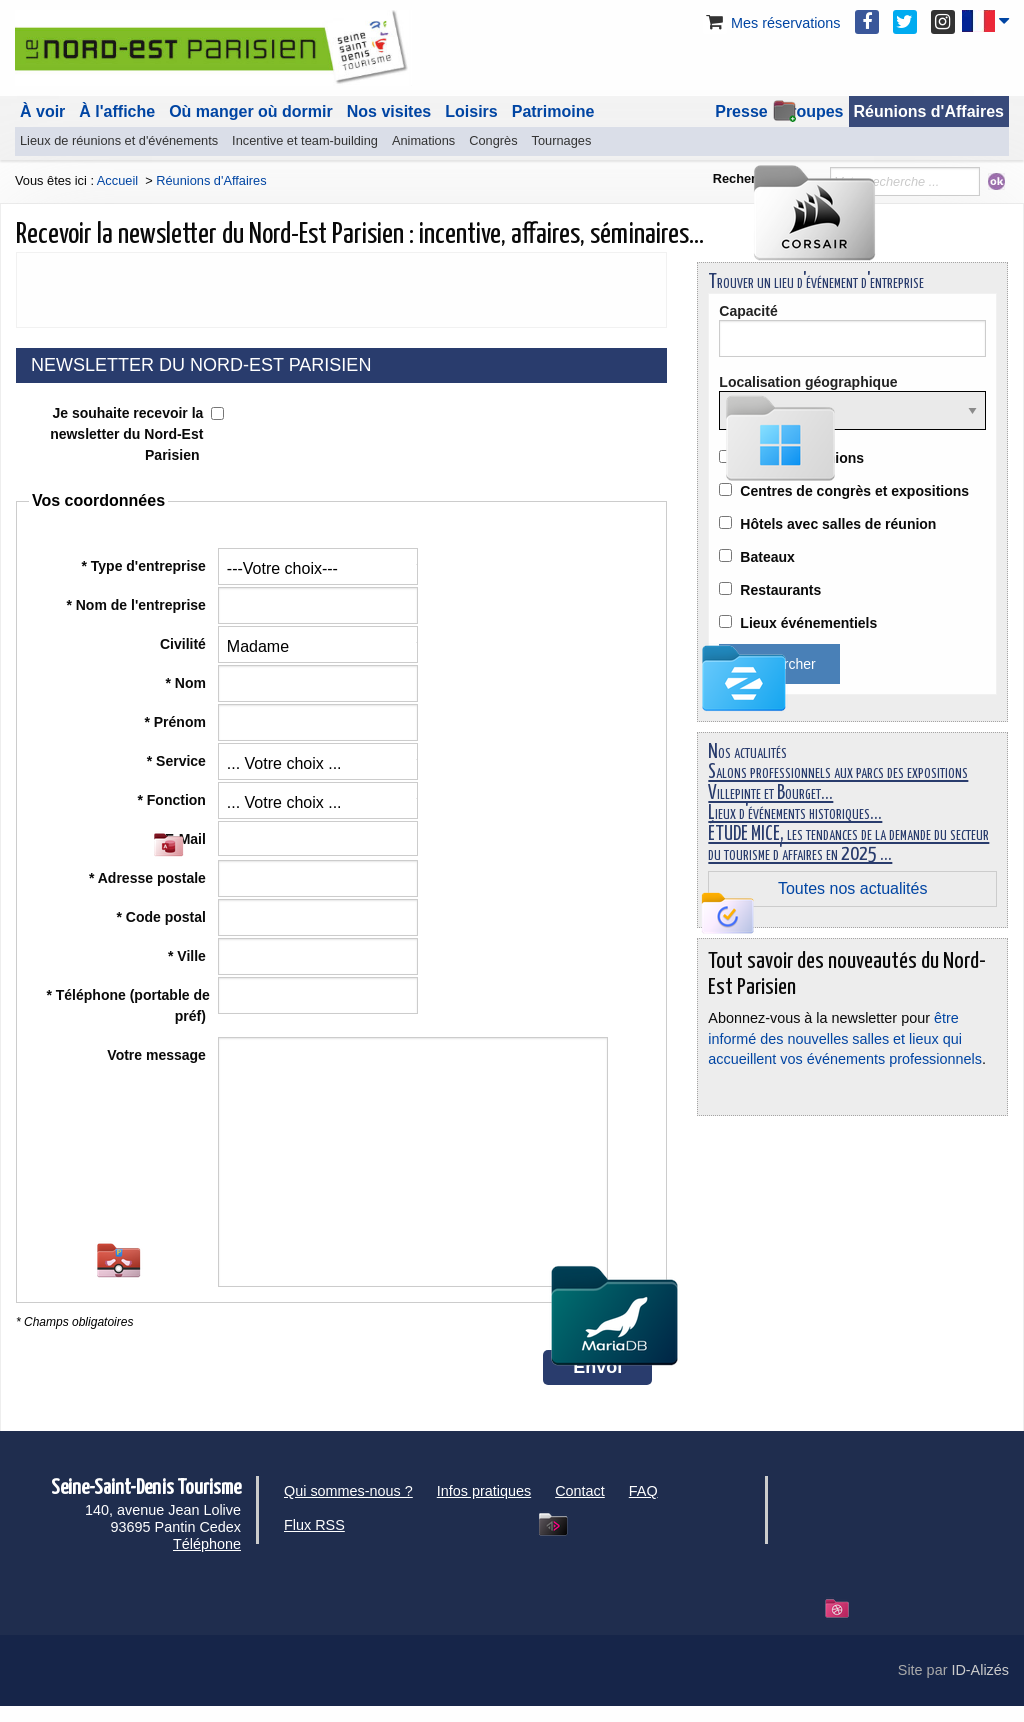 This screenshot has width=1024, height=1722. I want to click on open MariaDB database files folder, so click(614, 1319).